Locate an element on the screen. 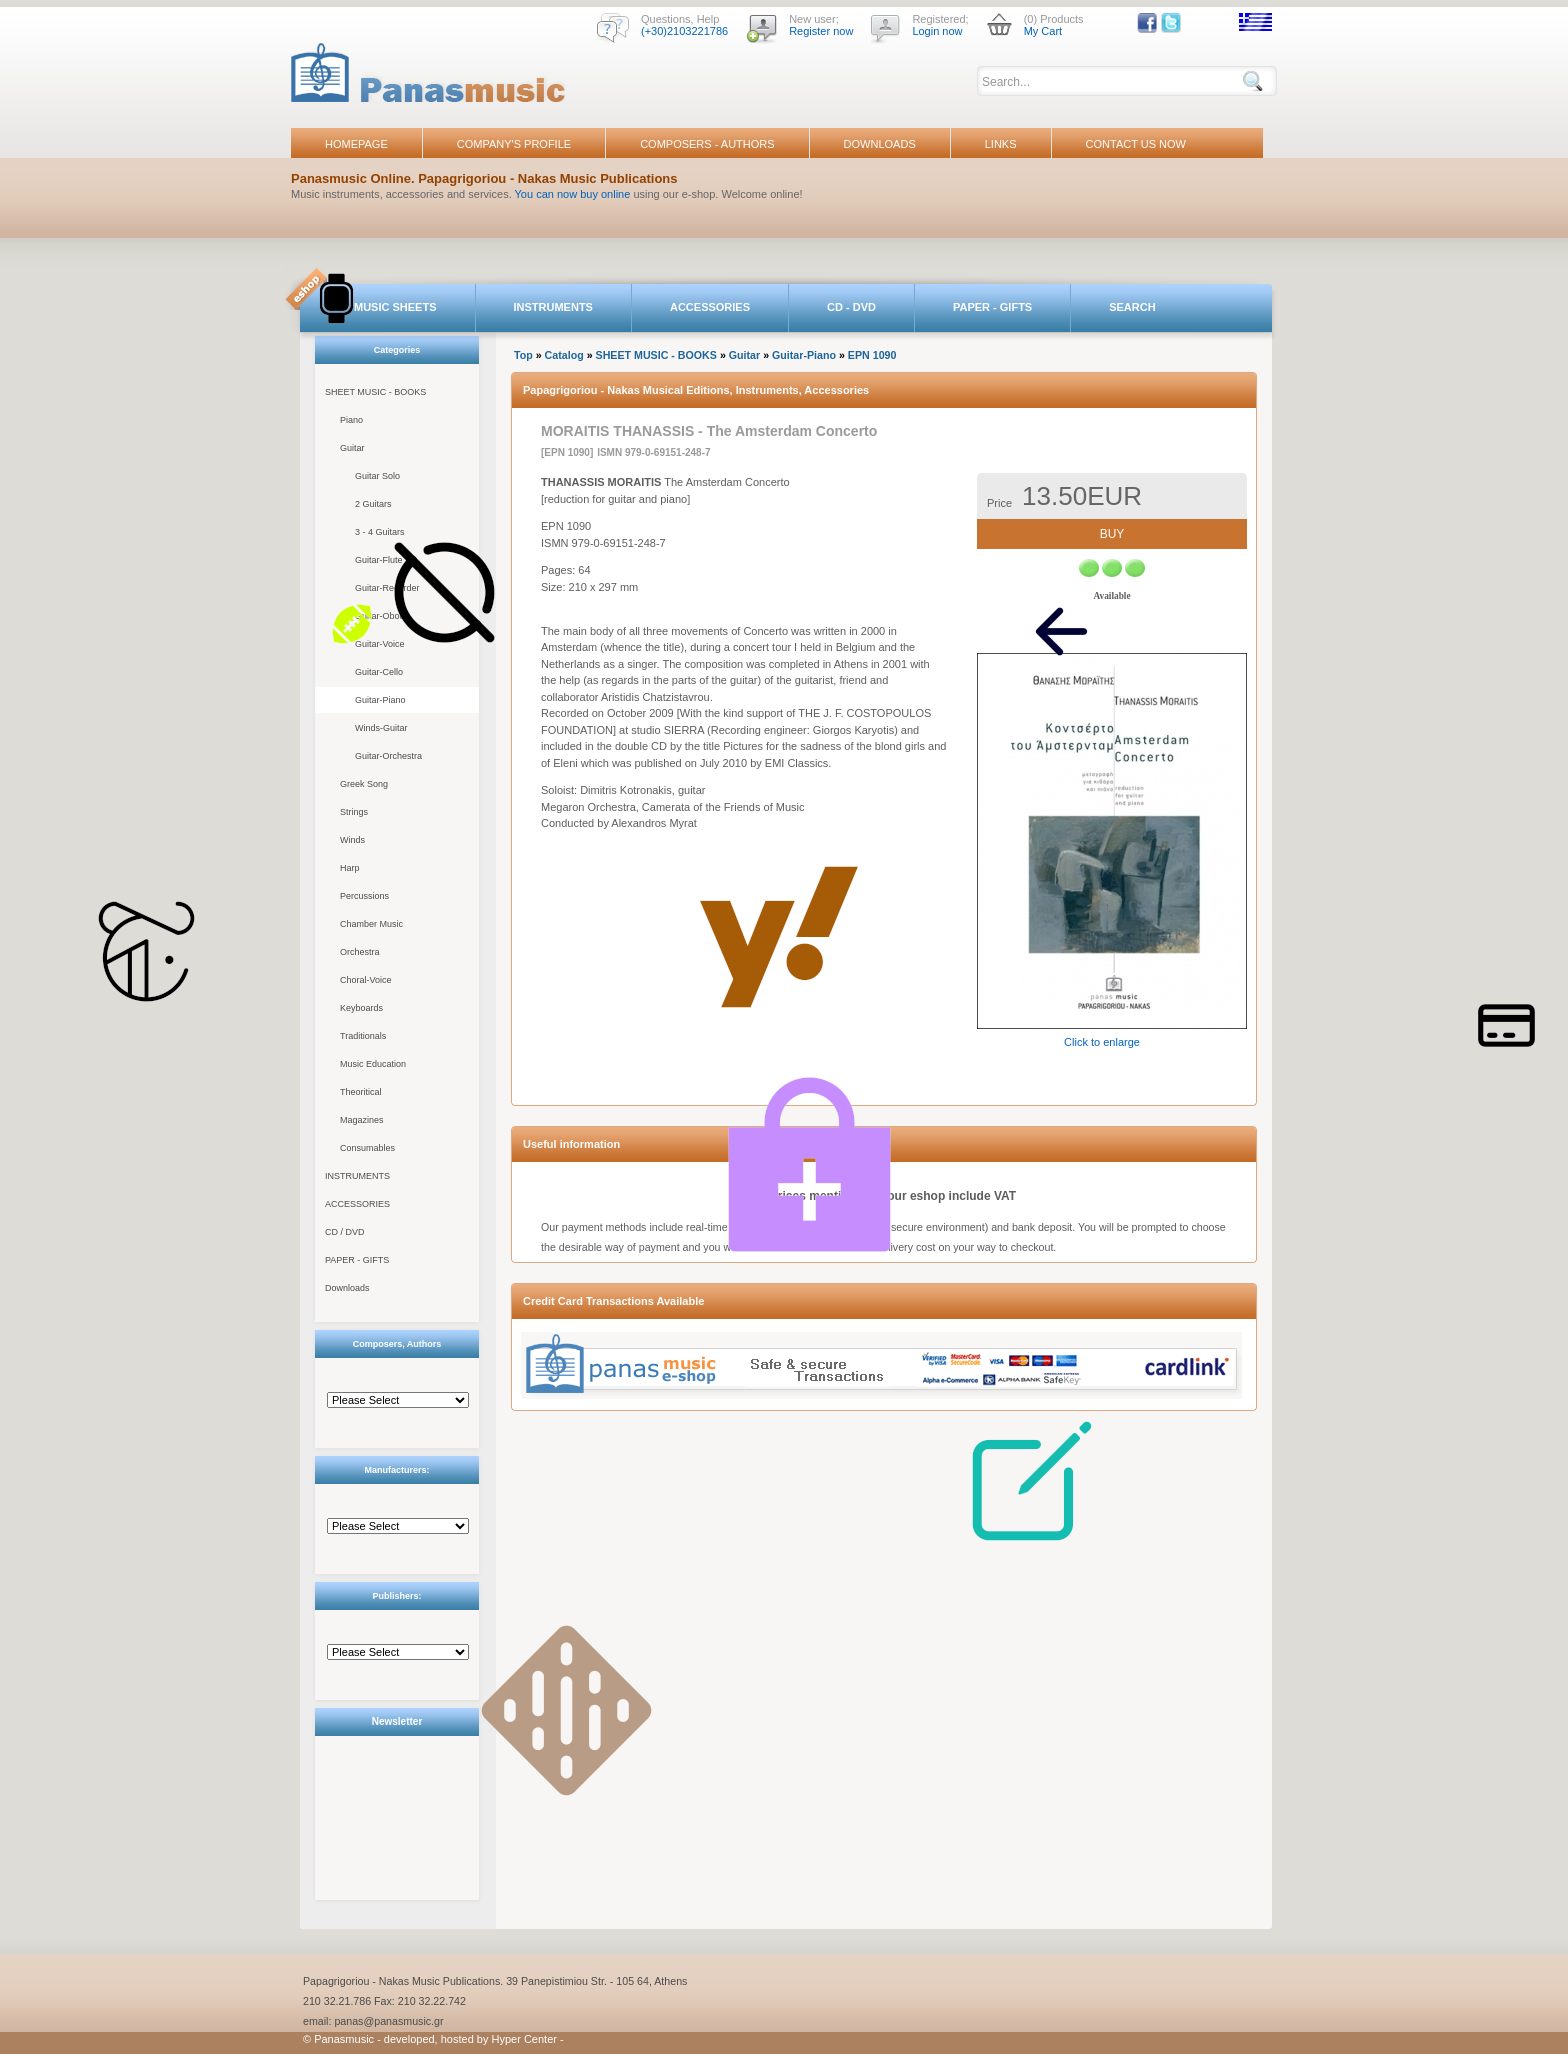  open google podcasts app is located at coordinates (566, 1710).